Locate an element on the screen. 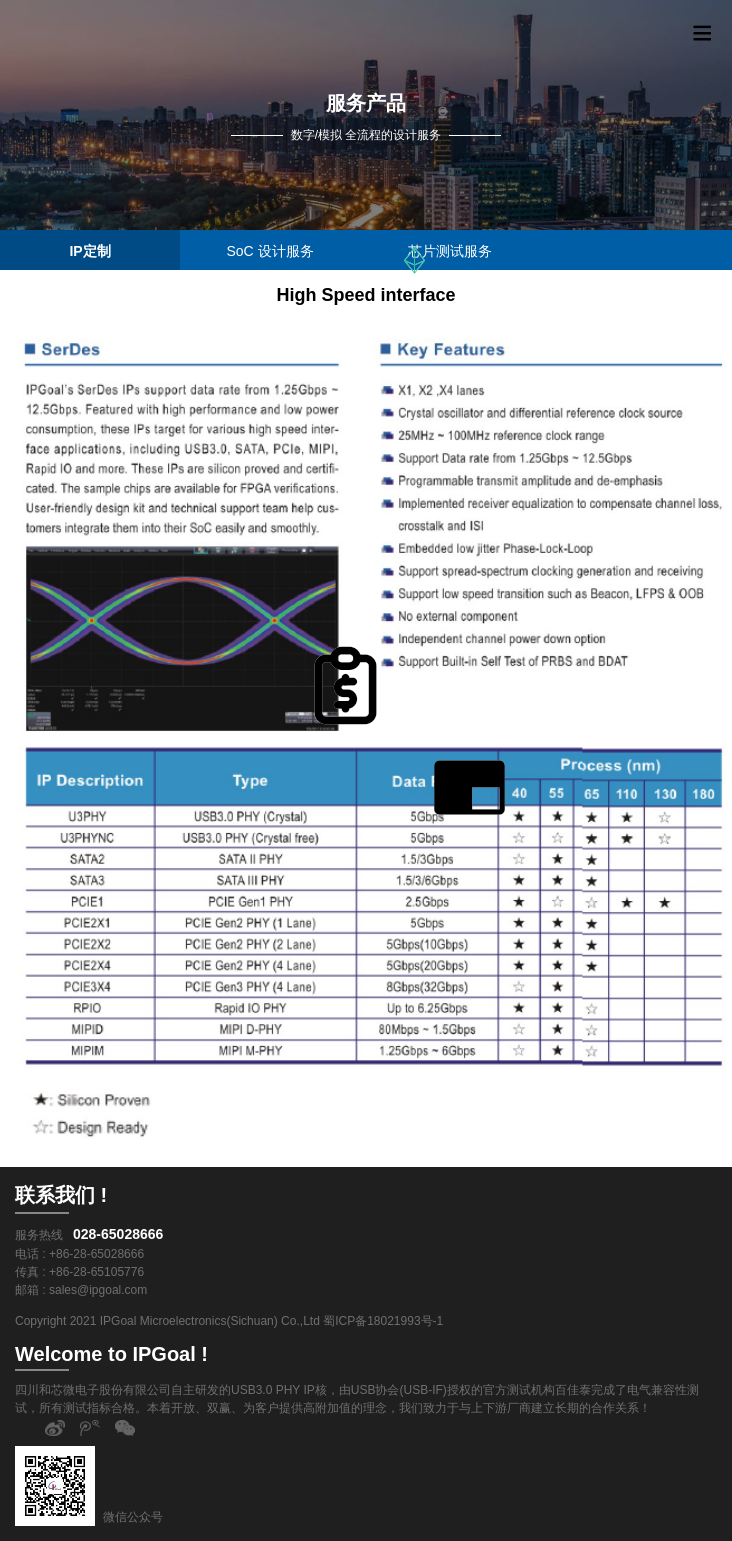  enable picture-in-picture mode is located at coordinates (469, 787).